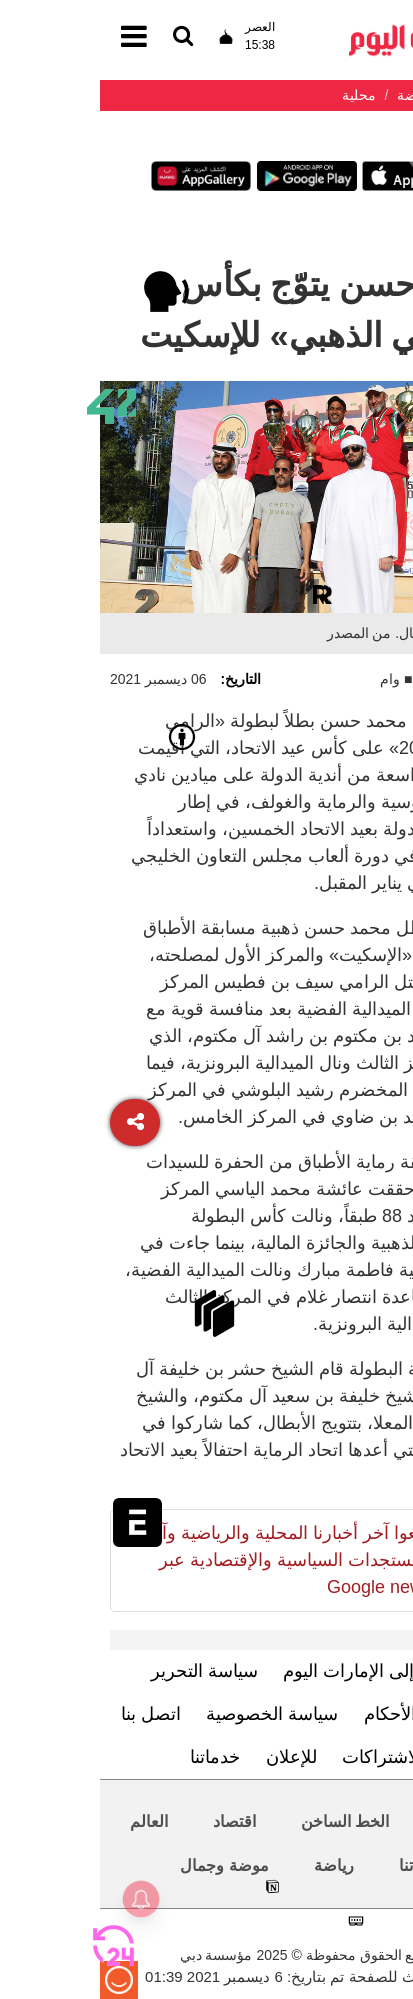 The width and height of the screenshot is (413, 1999). I want to click on open Notion app, so click(272, 1886).